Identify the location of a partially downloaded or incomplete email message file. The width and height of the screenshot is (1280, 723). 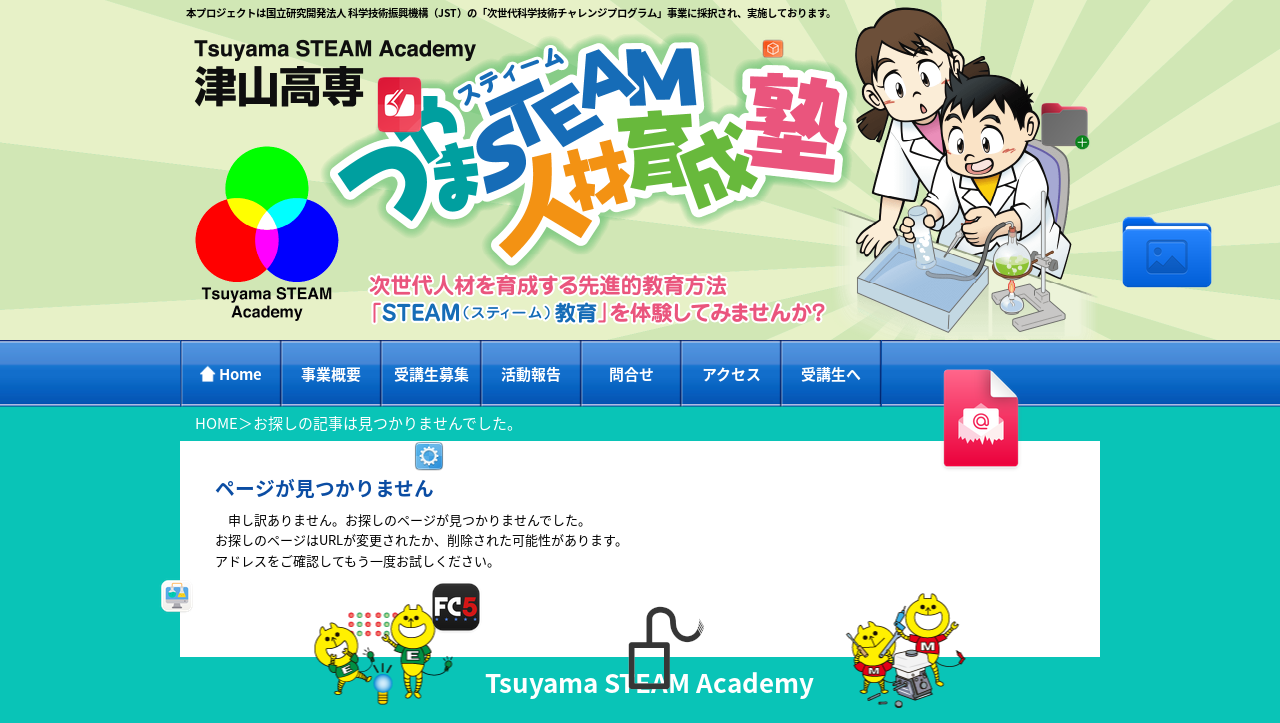
(981, 420).